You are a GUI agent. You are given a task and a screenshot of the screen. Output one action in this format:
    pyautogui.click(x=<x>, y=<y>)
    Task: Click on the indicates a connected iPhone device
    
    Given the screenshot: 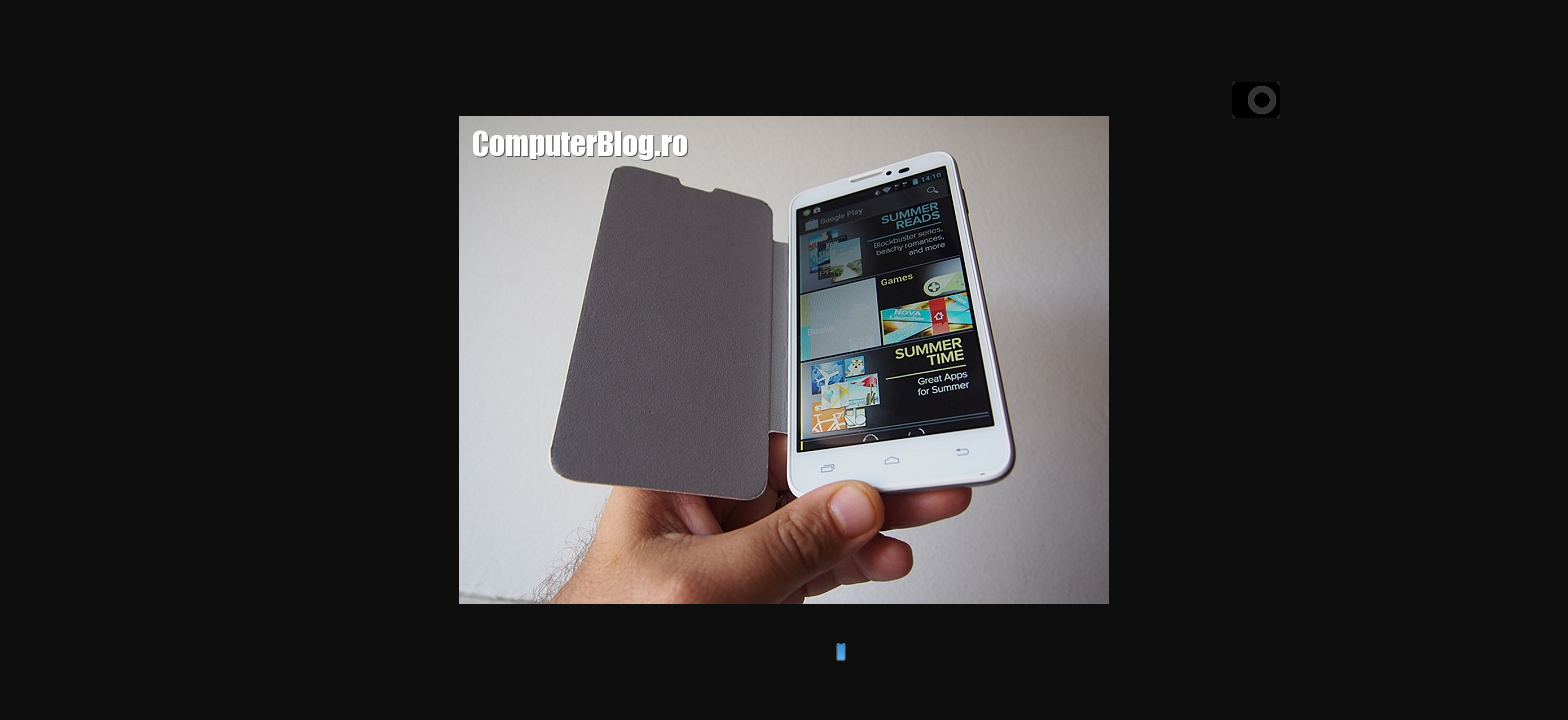 What is the action you would take?
    pyautogui.click(x=841, y=652)
    